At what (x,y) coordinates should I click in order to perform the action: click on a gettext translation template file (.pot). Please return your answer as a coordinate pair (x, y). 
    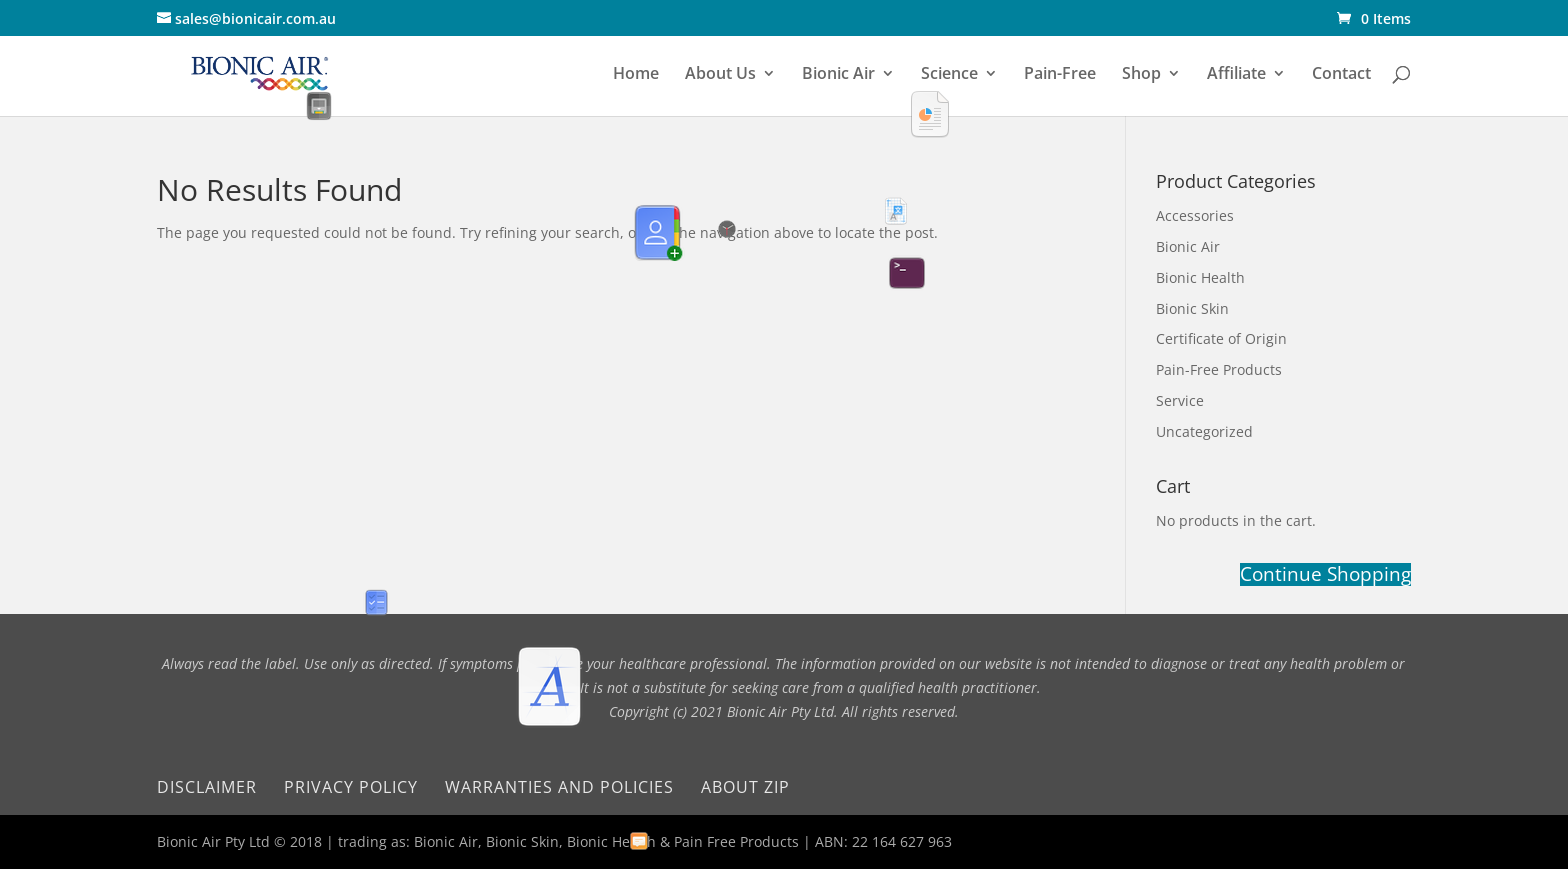
    Looking at the image, I should click on (896, 211).